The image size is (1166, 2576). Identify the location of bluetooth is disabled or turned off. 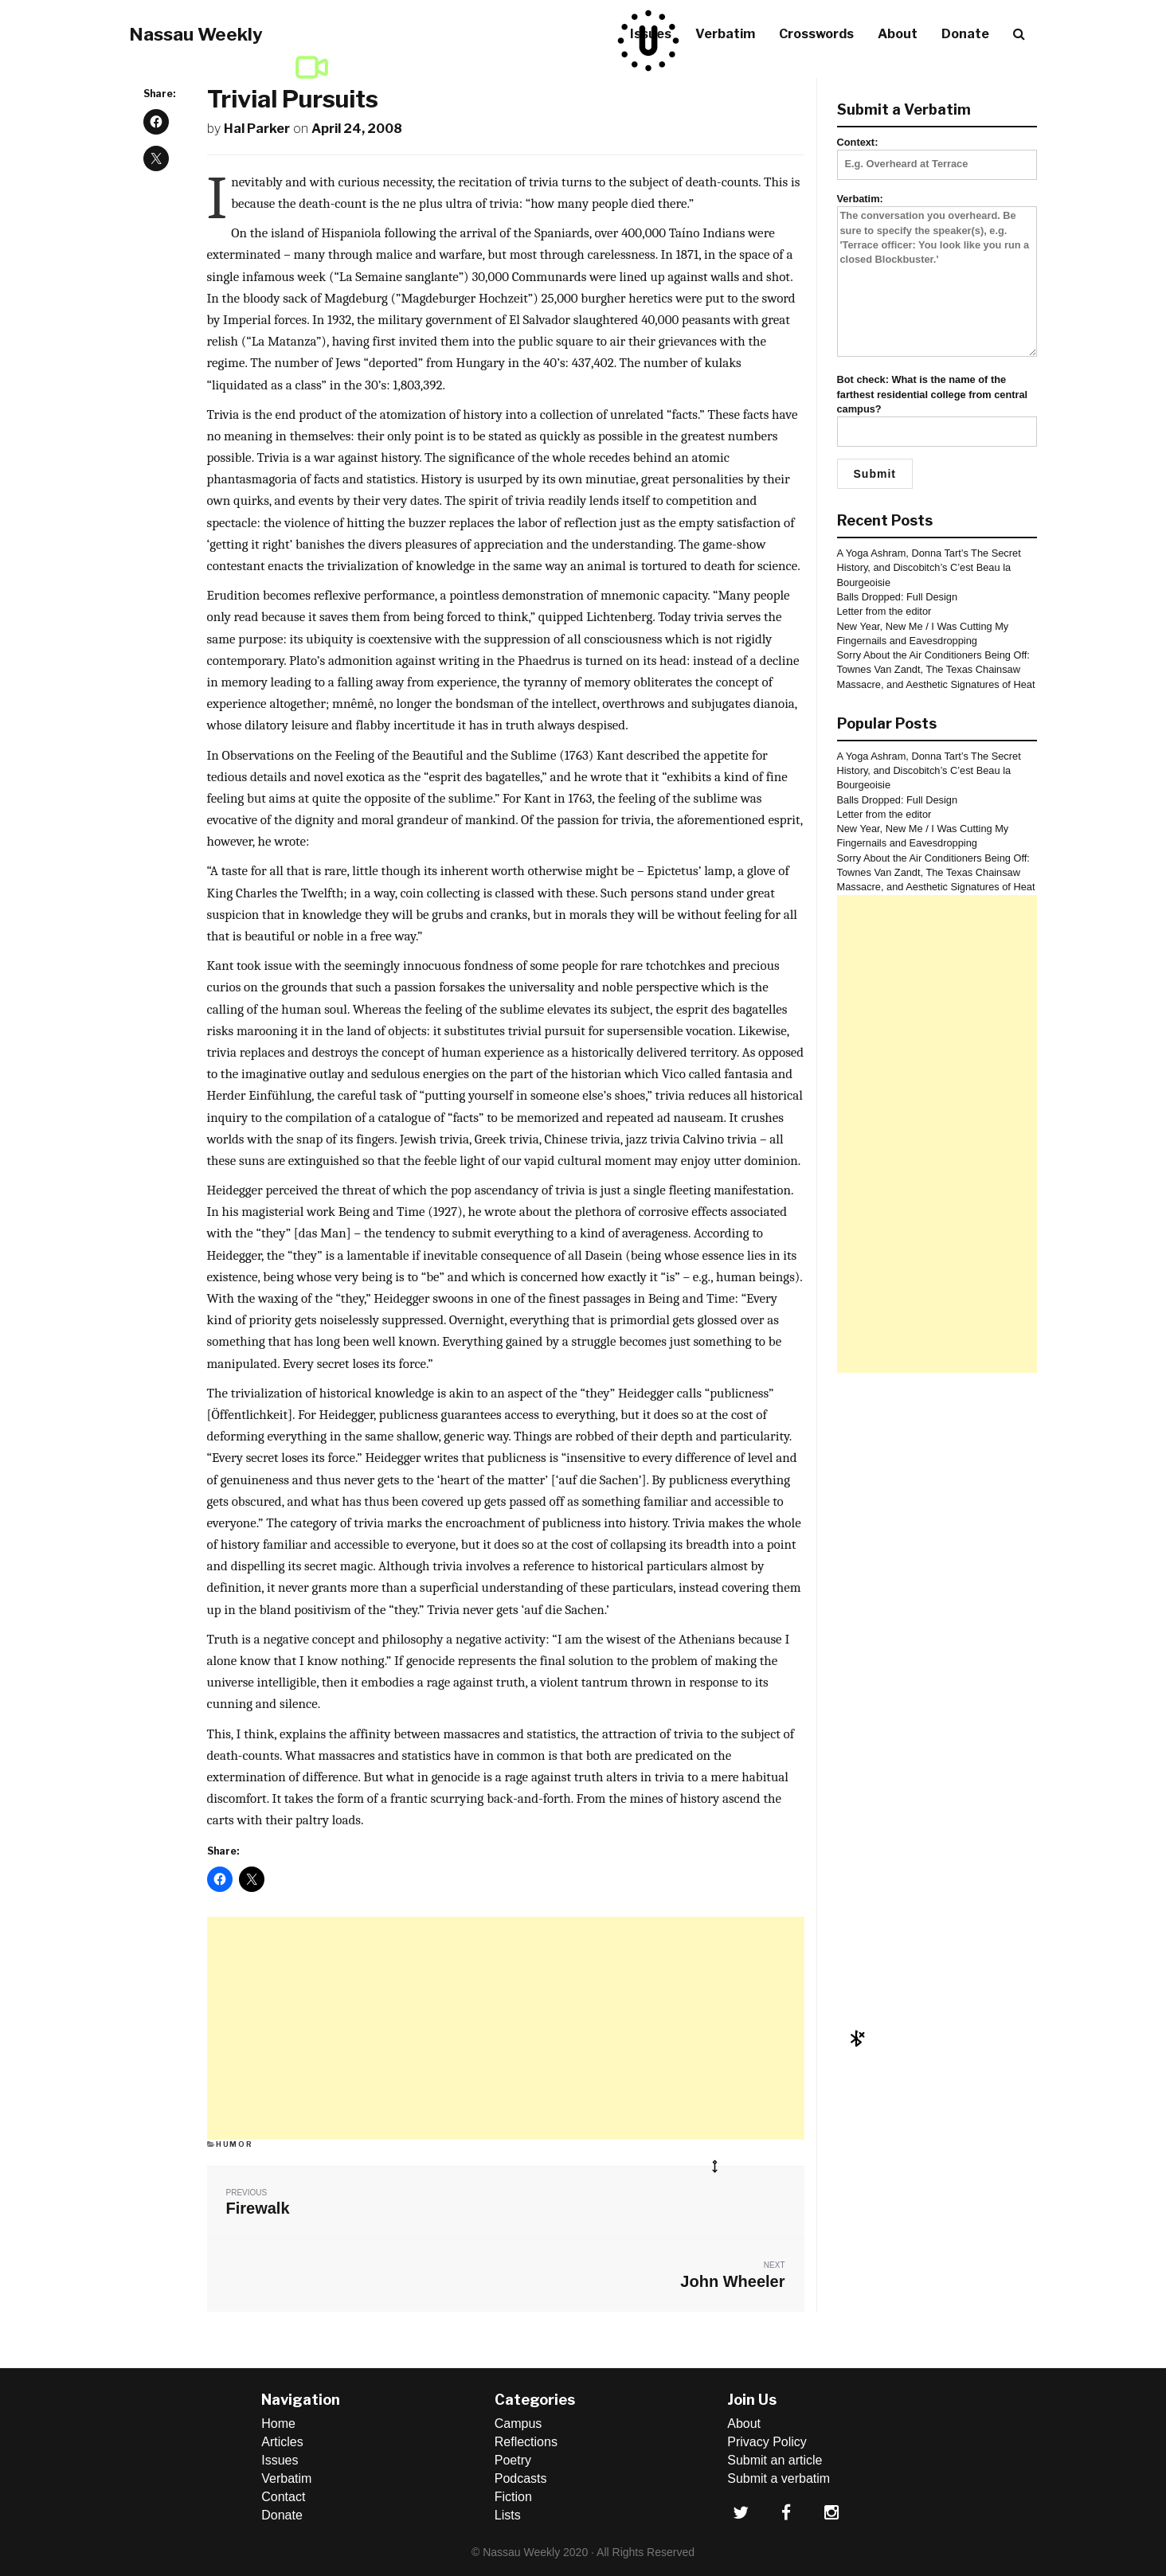
(856, 2039).